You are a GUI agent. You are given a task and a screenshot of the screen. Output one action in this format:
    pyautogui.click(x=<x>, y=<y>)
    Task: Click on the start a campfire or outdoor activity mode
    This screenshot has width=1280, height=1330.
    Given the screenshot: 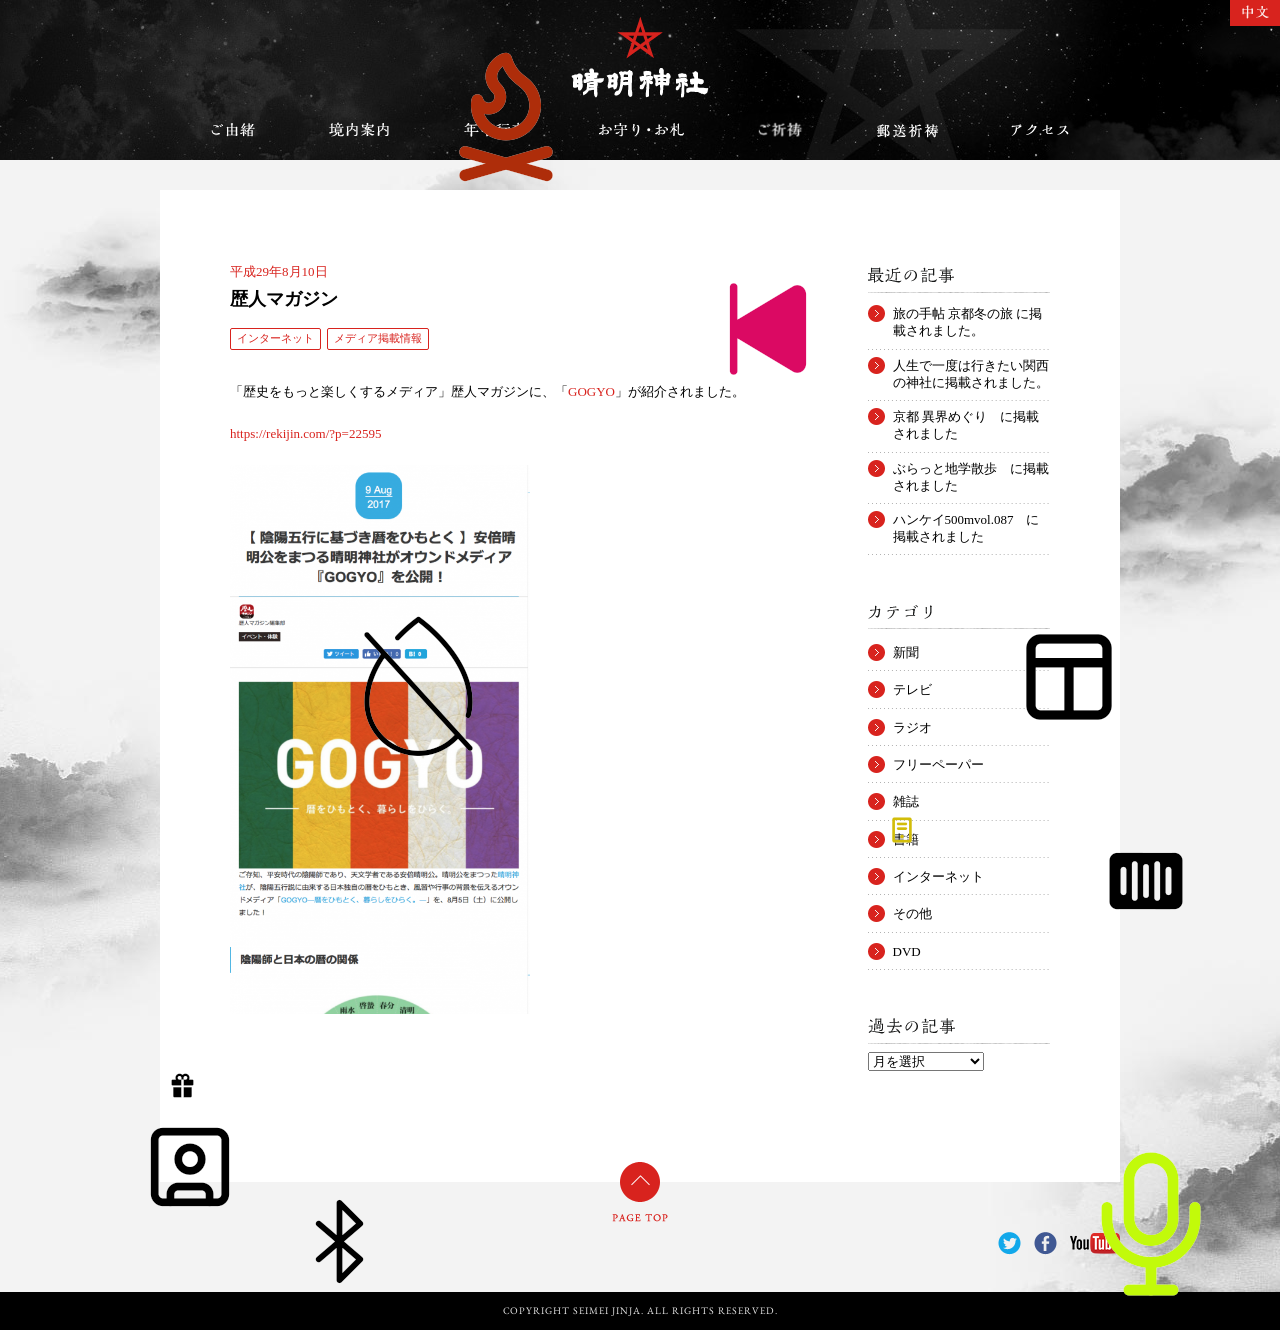 What is the action you would take?
    pyautogui.click(x=506, y=117)
    